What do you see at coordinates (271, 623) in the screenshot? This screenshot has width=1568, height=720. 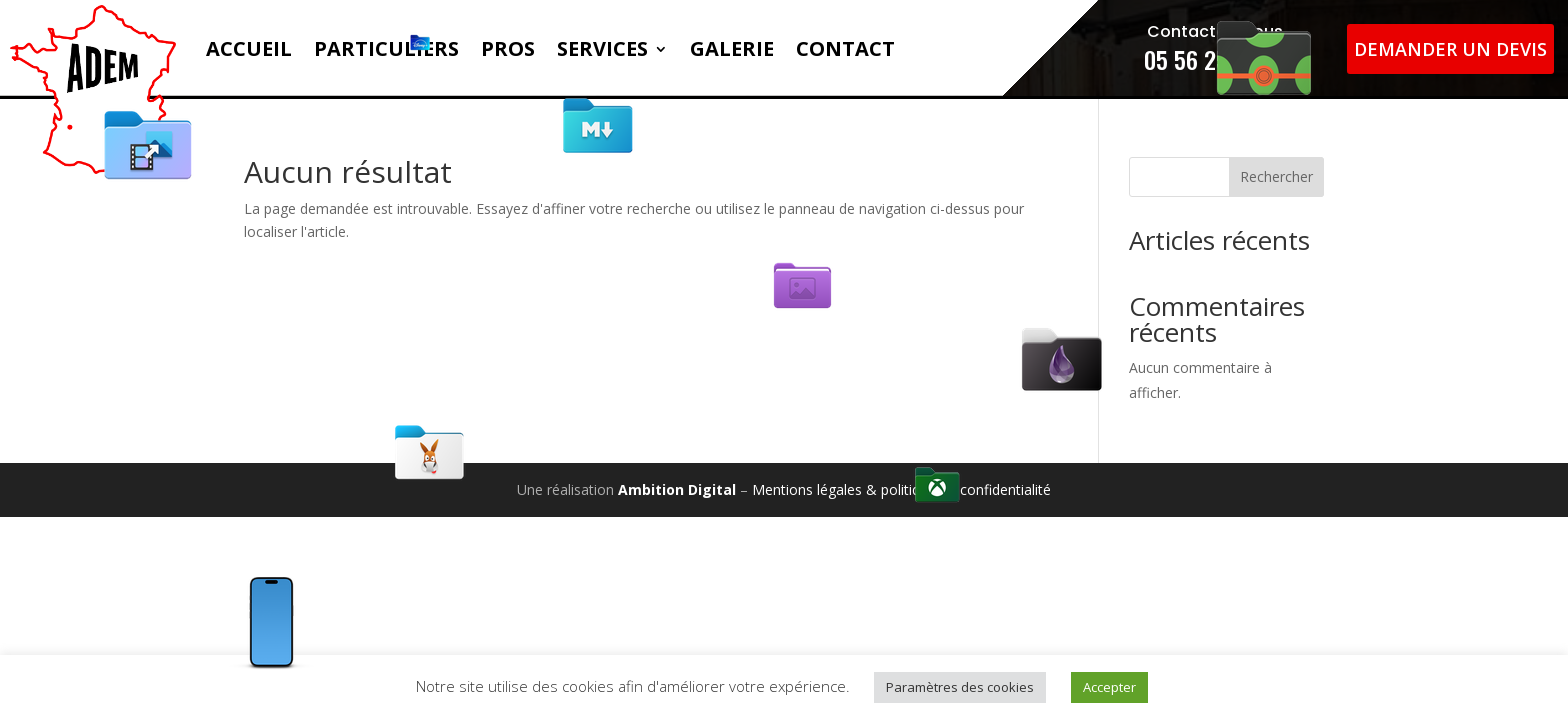 I see `iPhone 16 device icon` at bounding box center [271, 623].